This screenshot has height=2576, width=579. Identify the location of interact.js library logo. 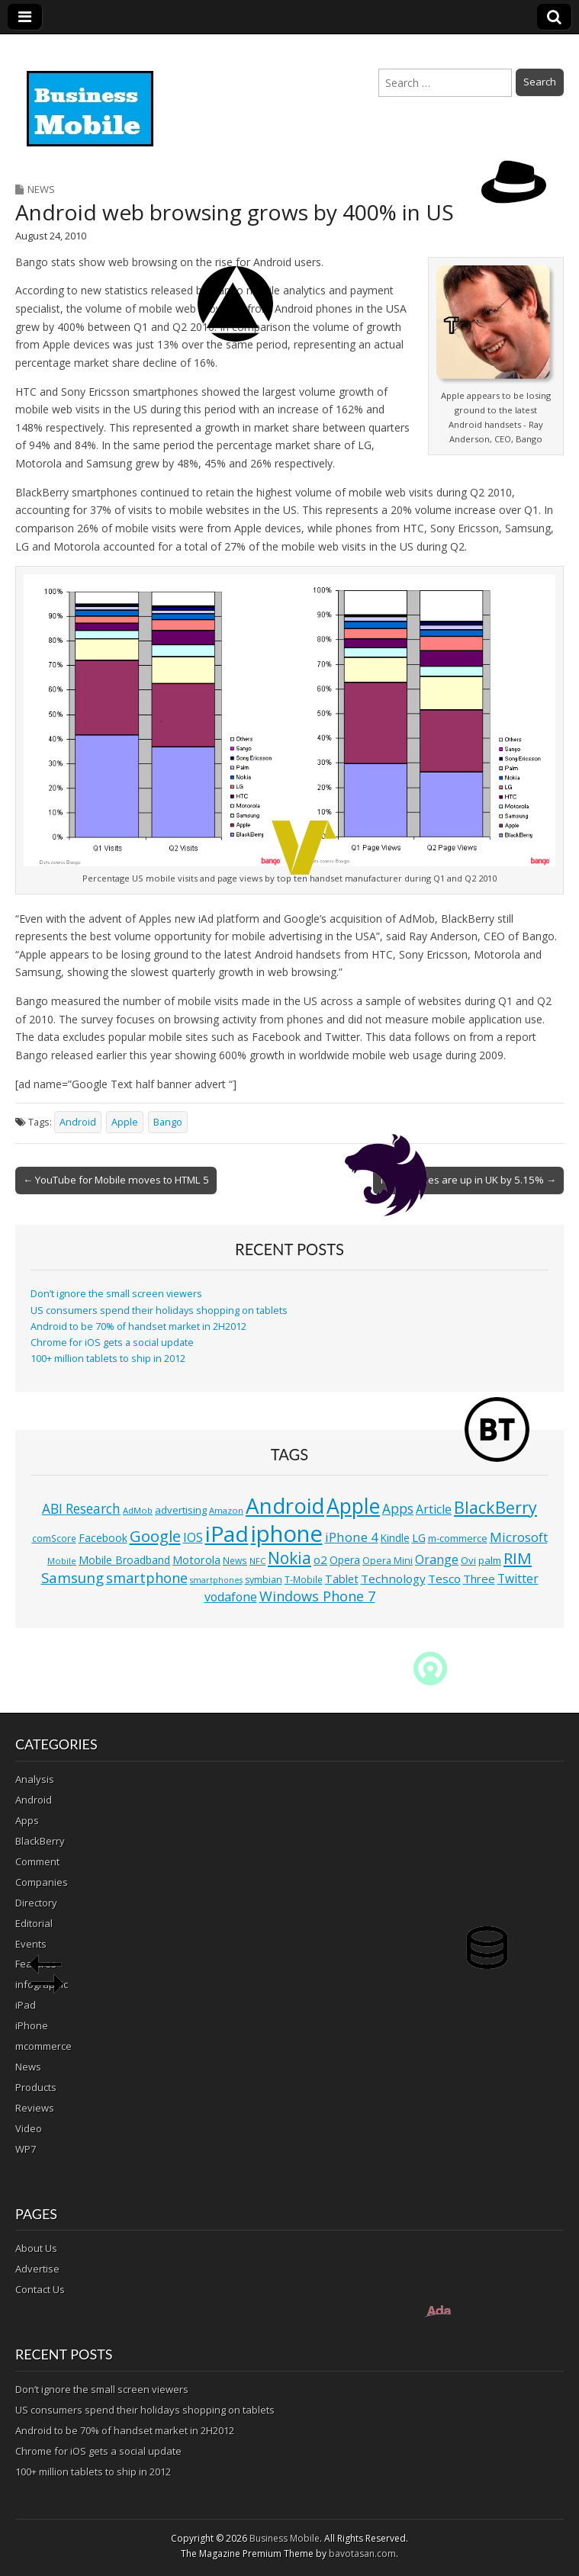
(235, 304).